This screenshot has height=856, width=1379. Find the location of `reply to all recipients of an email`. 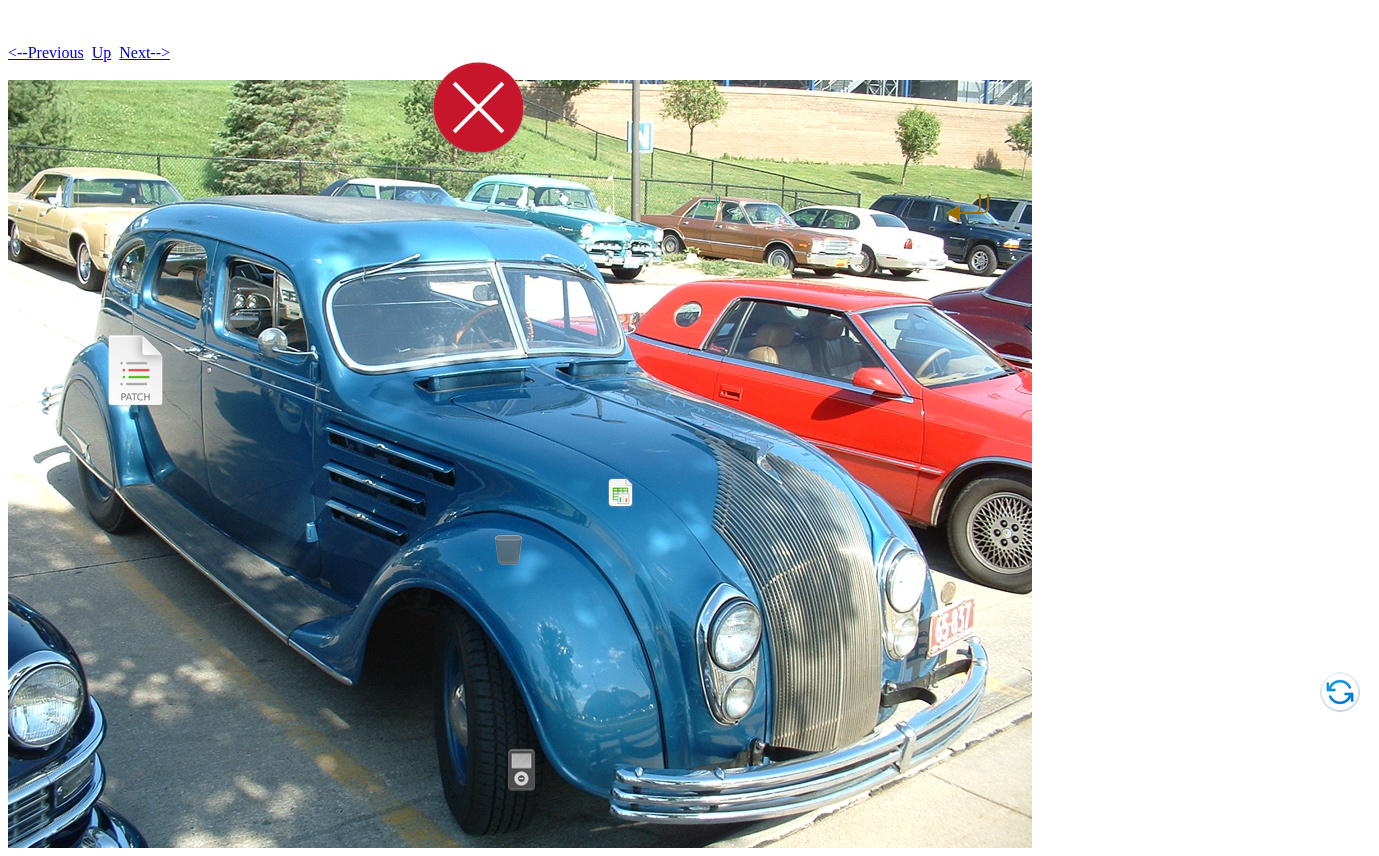

reply to all recipients of an email is located at coordinates (711, 200).